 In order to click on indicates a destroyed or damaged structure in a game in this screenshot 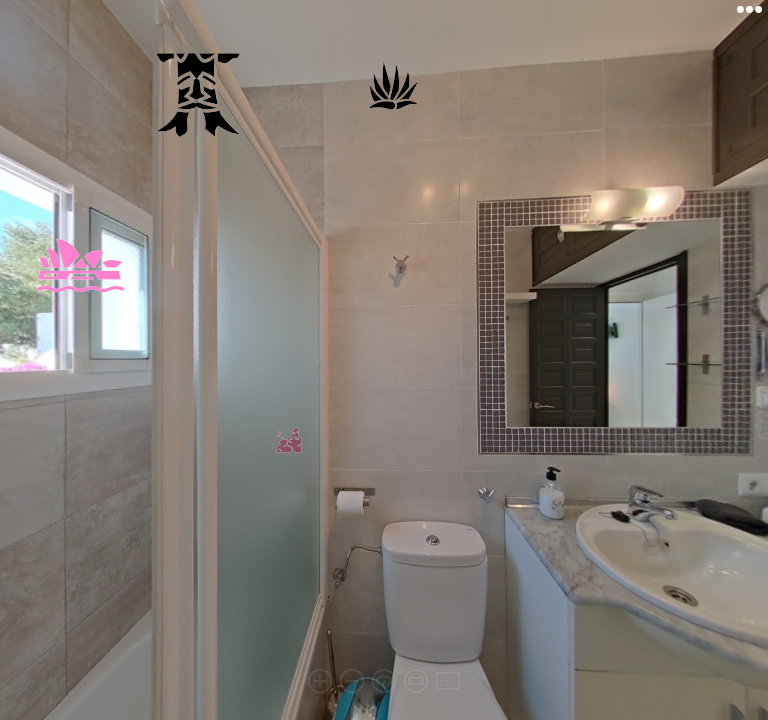, I will do `click(289, 440)`.